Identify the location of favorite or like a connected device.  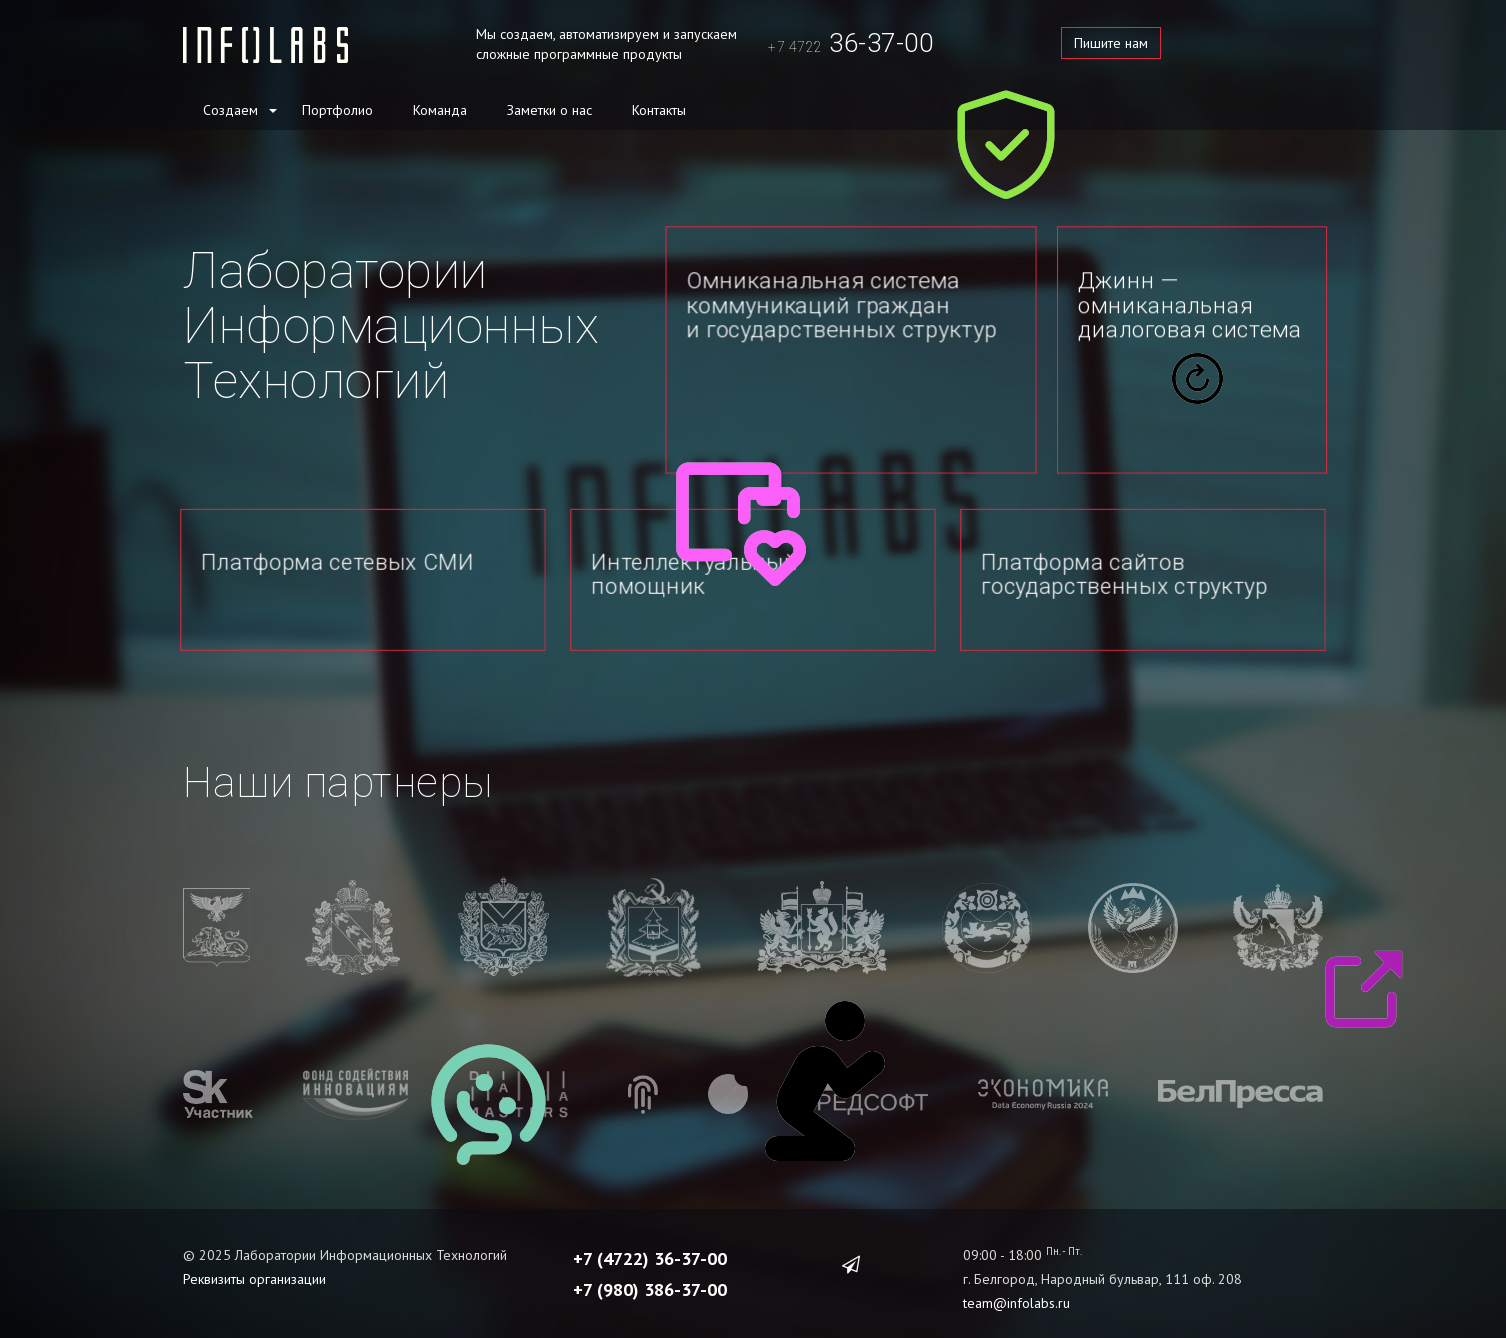
(738, 518).